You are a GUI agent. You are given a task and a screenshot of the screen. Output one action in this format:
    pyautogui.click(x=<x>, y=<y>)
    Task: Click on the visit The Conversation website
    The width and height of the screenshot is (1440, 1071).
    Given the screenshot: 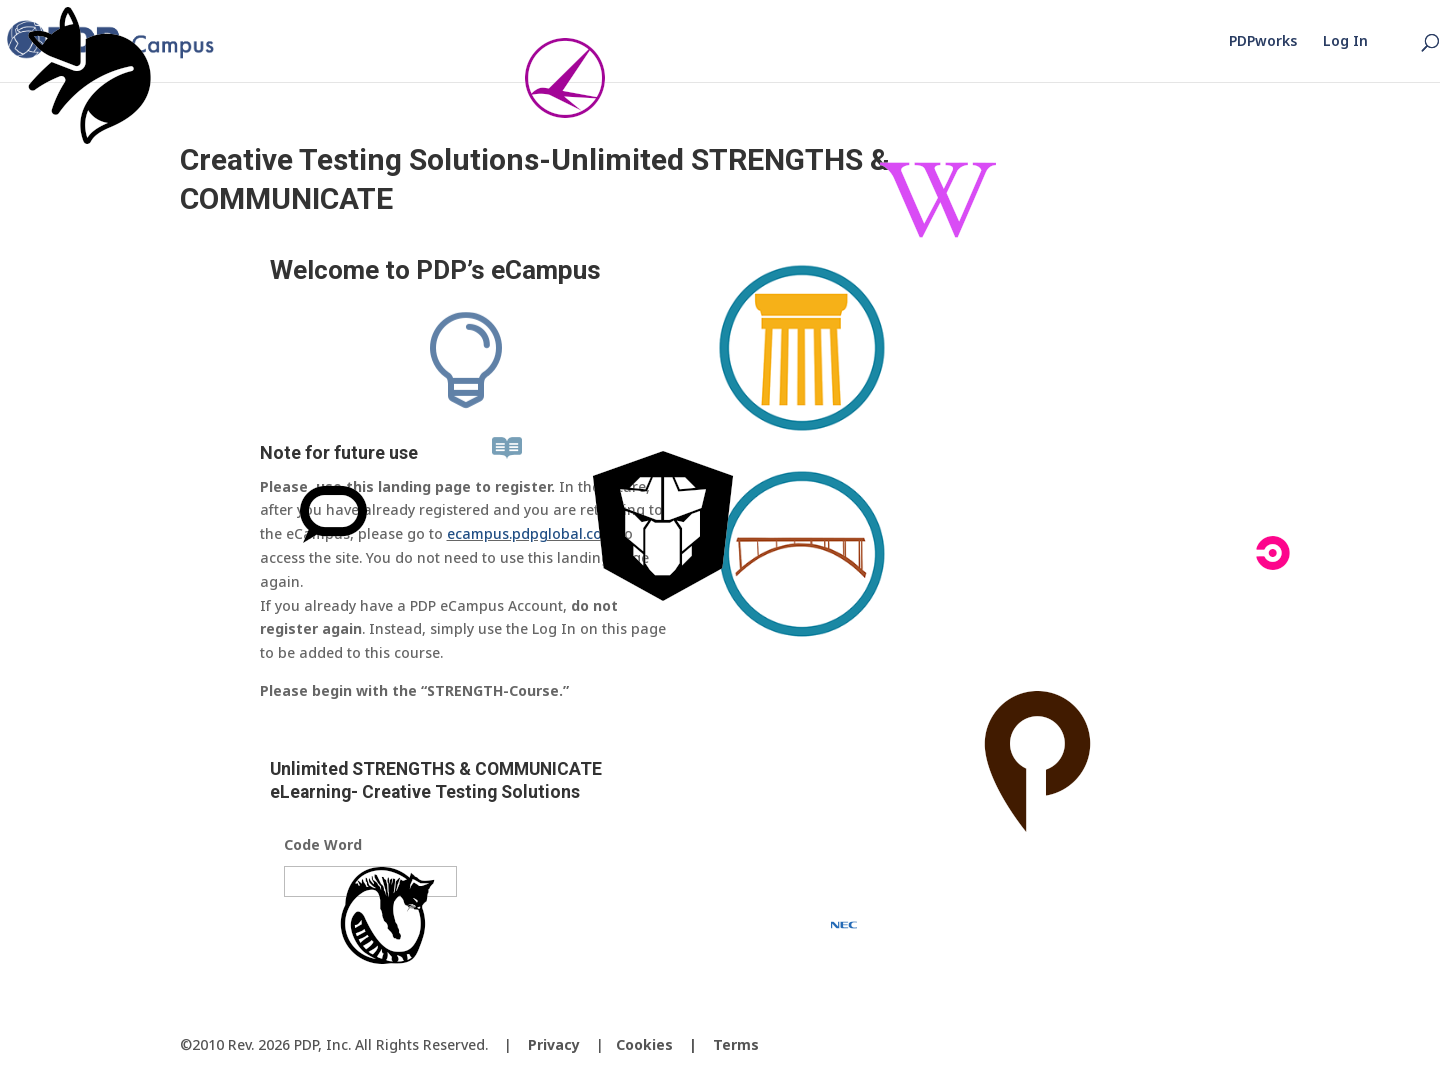 What is the action you would take?
    pyautogui.click(x=333, y=514)
    